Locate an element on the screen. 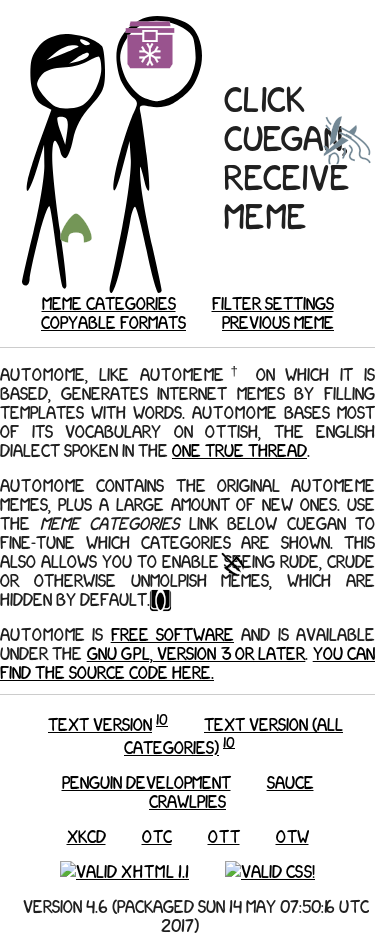 The width and height of the screenshot is (375, 950). access cooling or refrigeration settings is located at coordinates (150, 44).